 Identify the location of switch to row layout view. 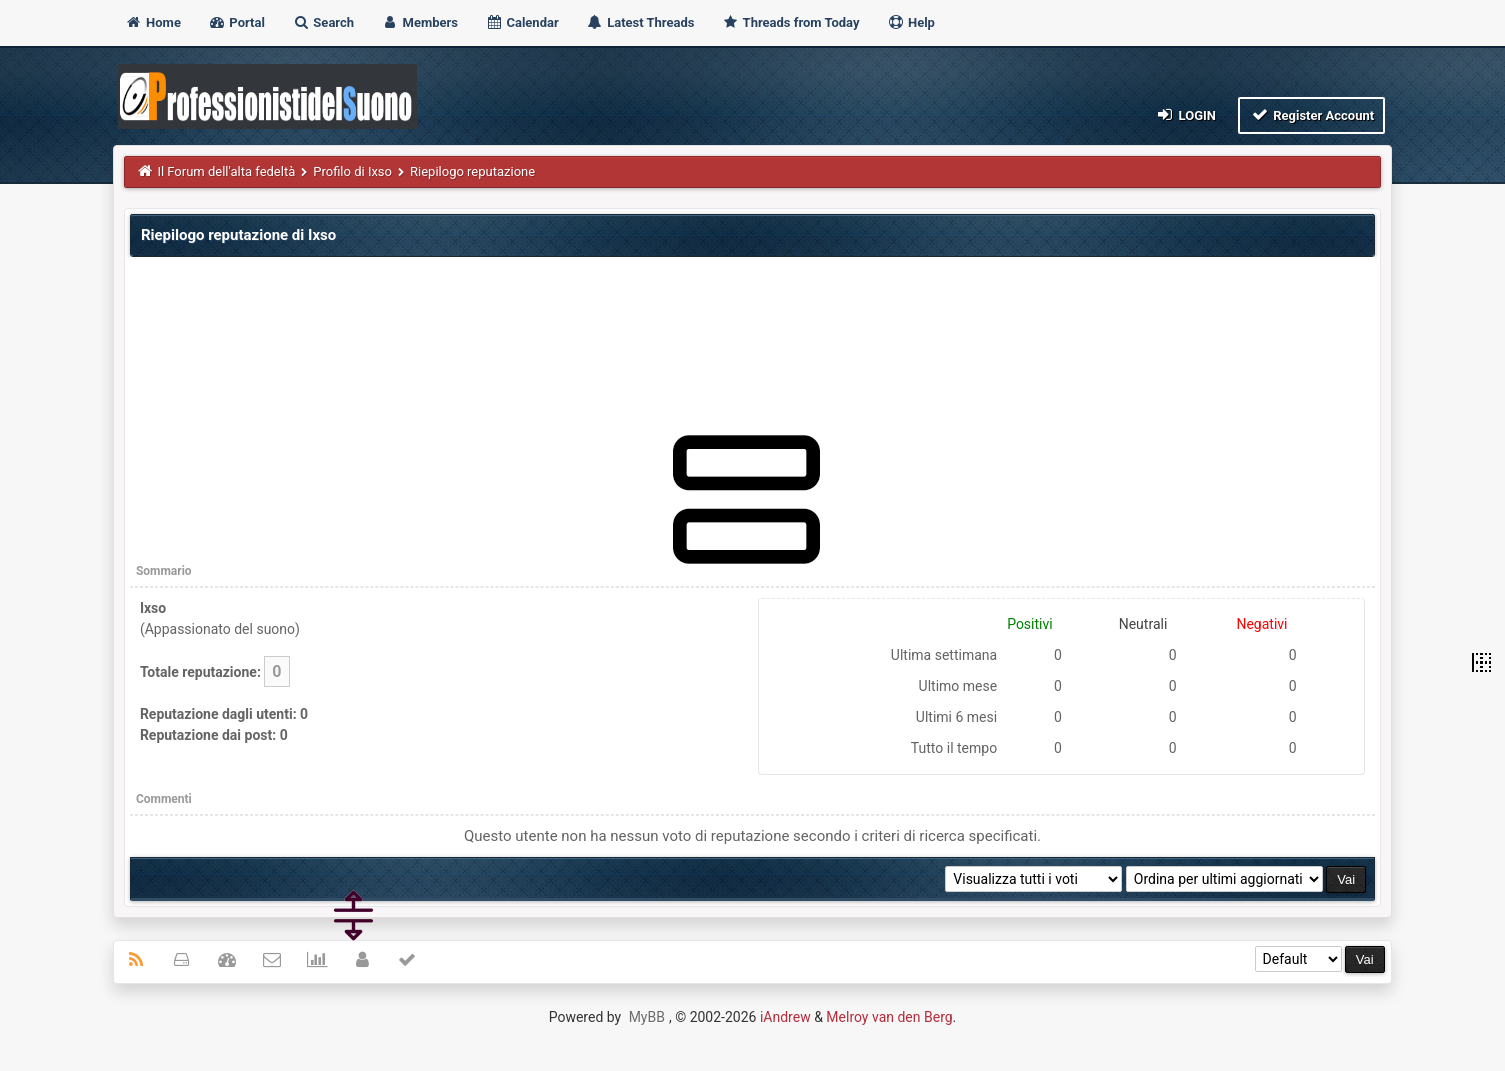
(746, 499).